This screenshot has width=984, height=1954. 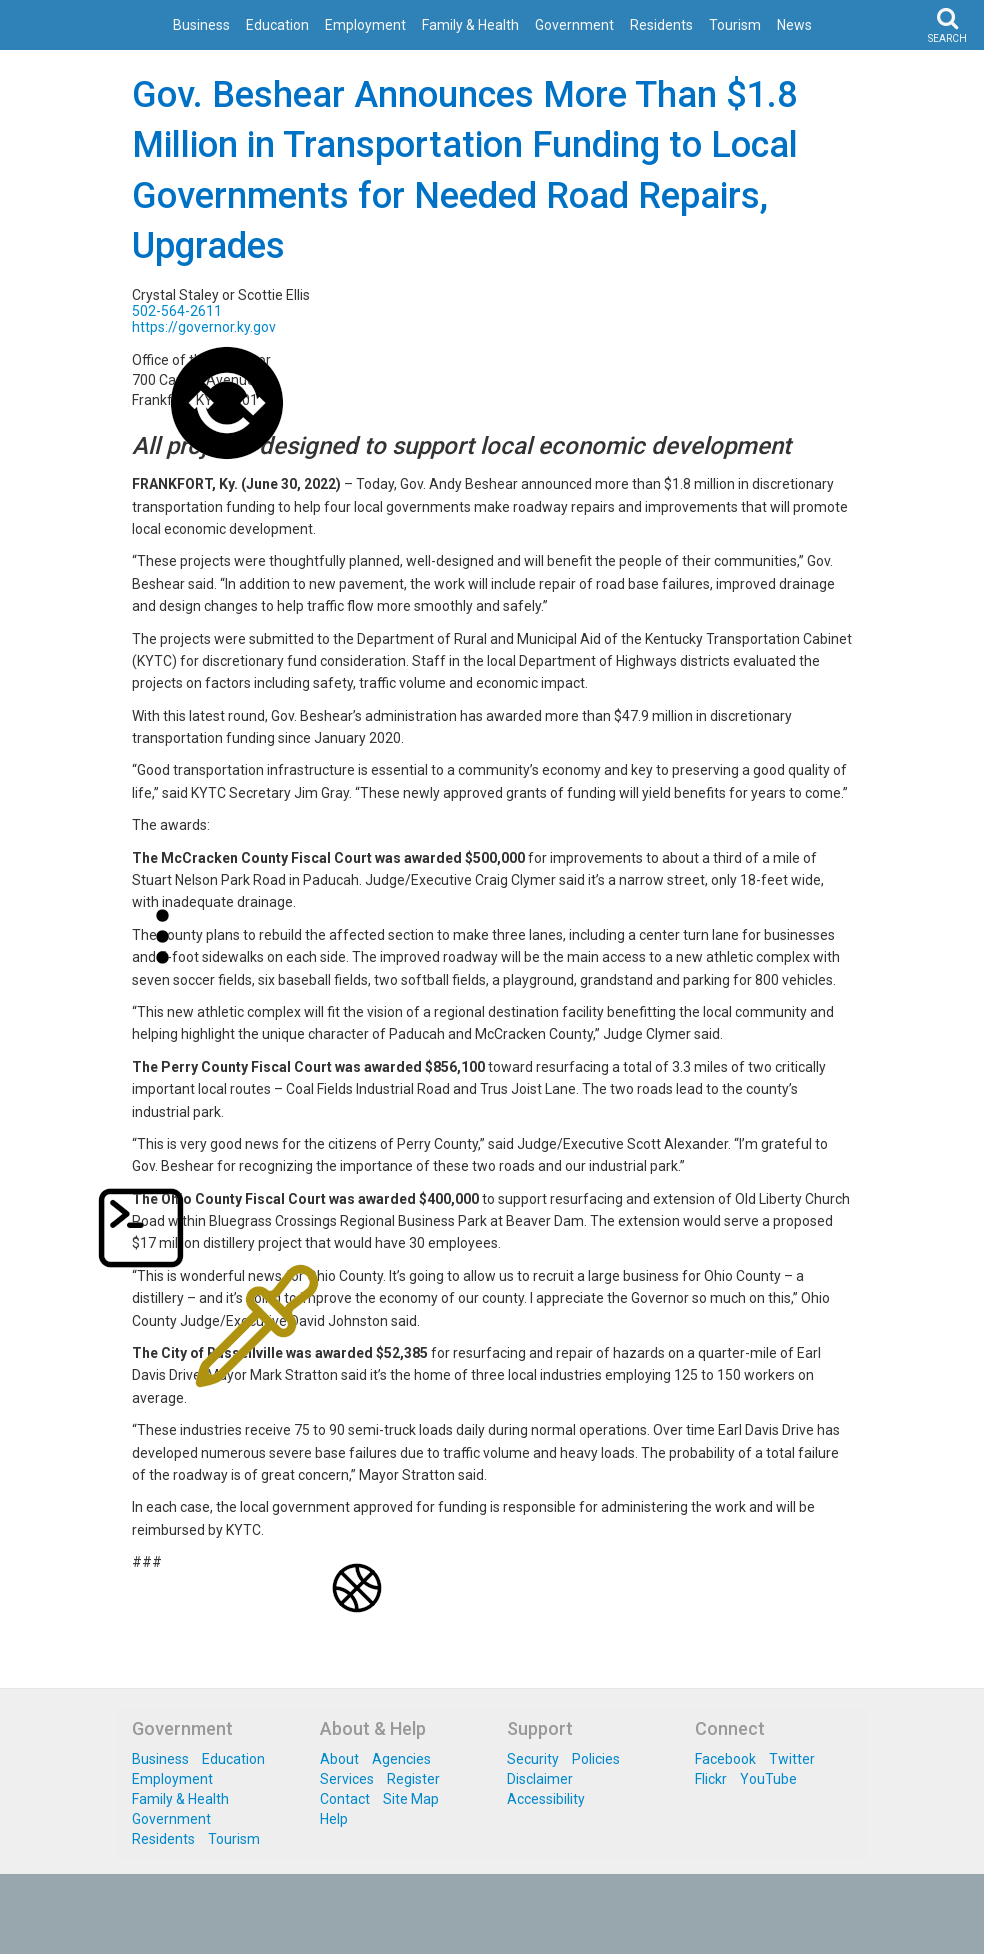 I want to click on access sports scores and updates, so click(x=357, y=1588).